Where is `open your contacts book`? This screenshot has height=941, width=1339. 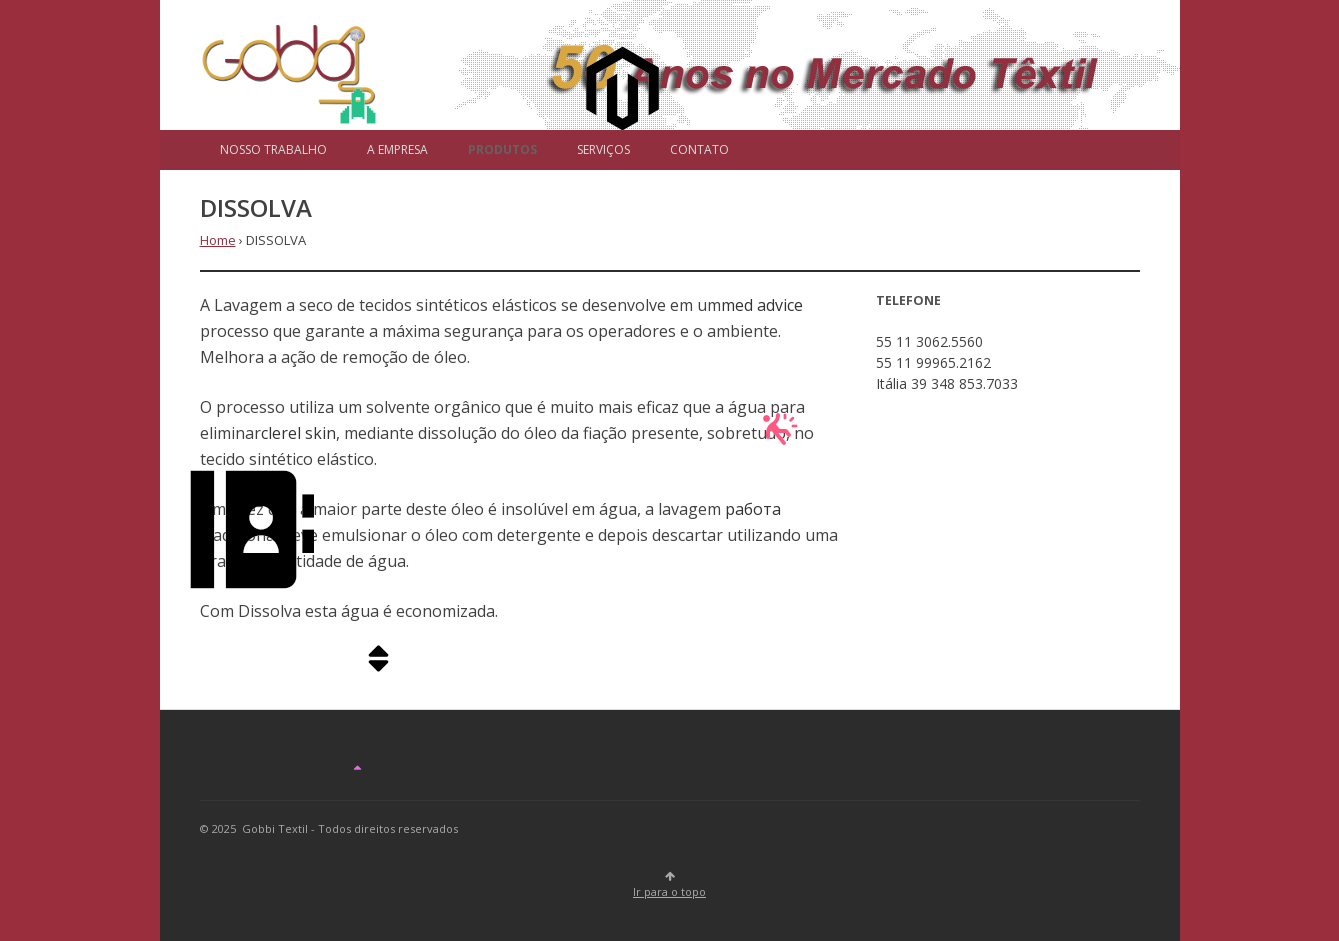
open your contacts book is located at coordinates (243, 529).